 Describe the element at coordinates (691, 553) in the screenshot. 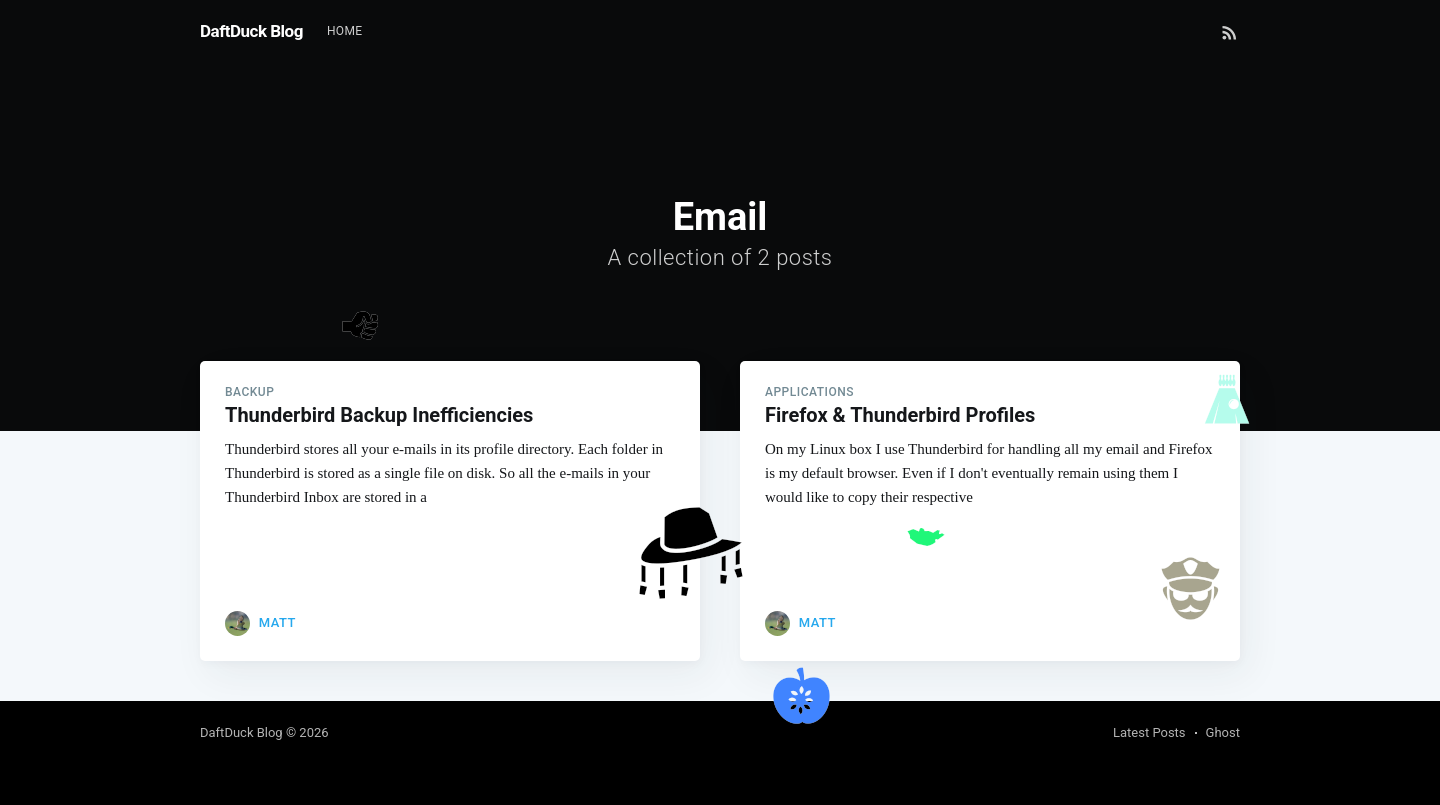

I see `select australian or outback themed character` at that location.